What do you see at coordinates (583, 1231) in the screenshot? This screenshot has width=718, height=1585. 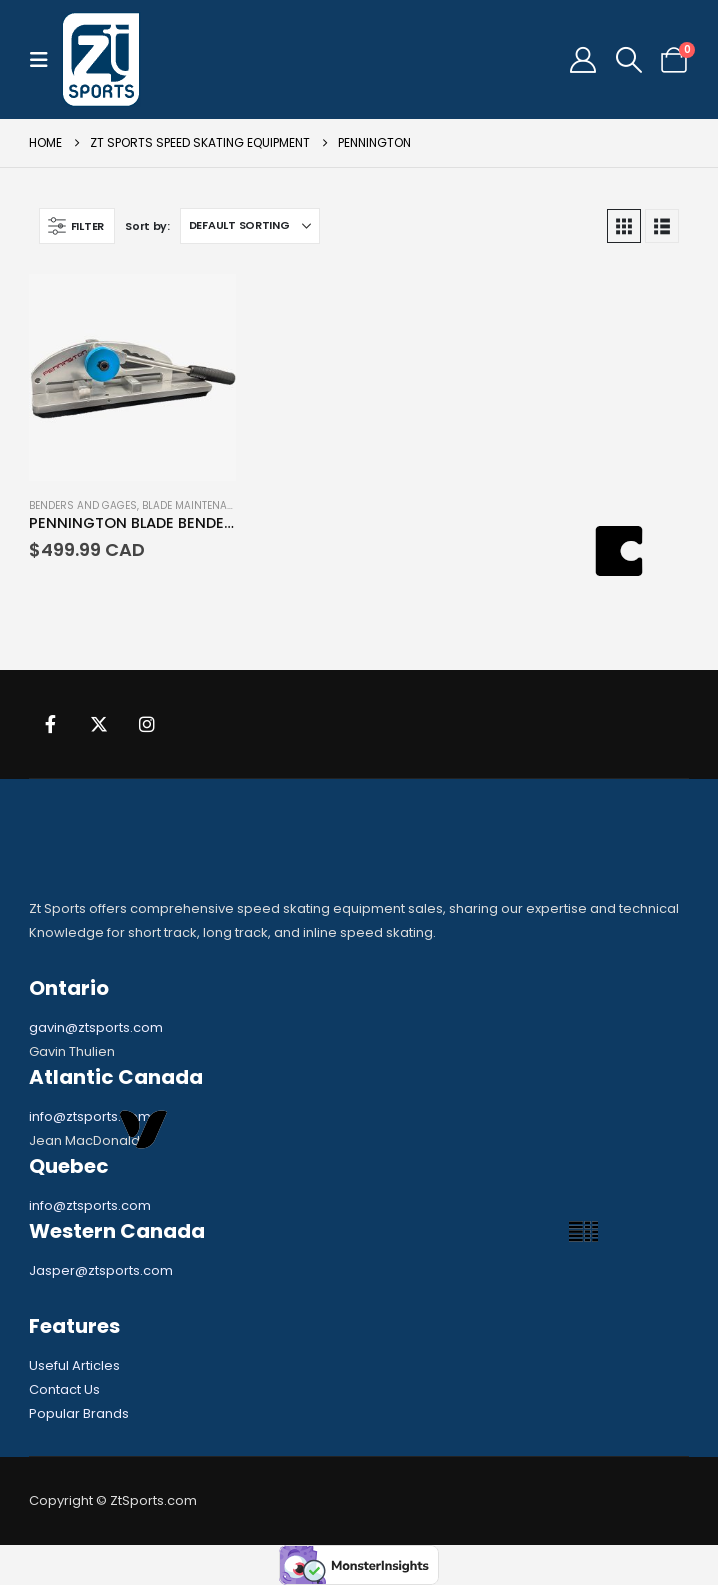 I see `visit server fault community` at bounding box center [583, 1231].